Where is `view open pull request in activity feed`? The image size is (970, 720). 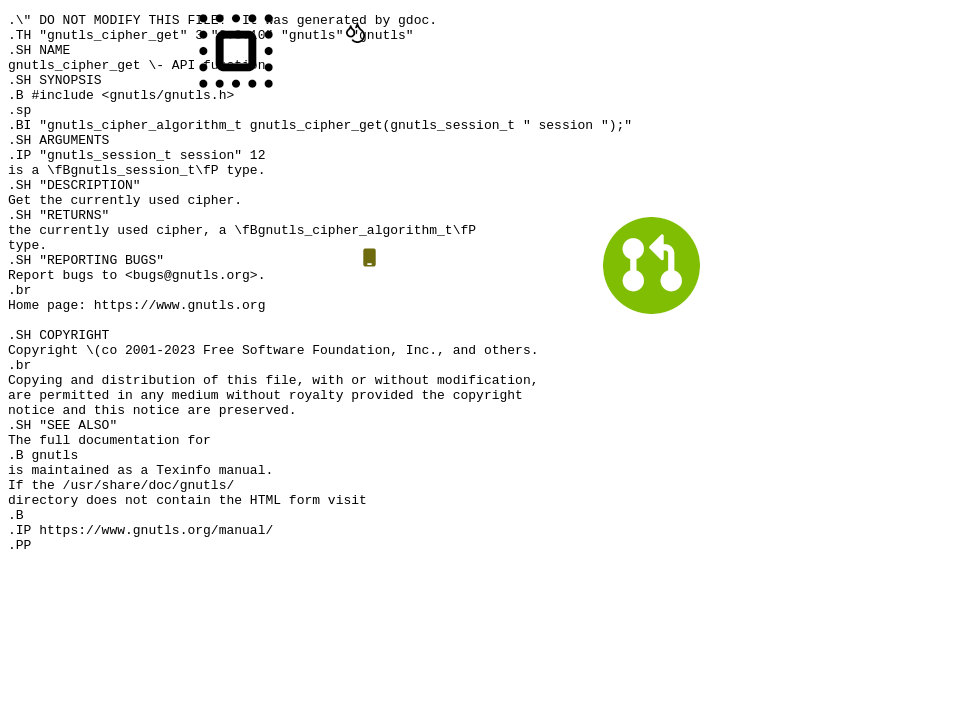
view open pull request in activity feed is located at coordinates (651, 265).